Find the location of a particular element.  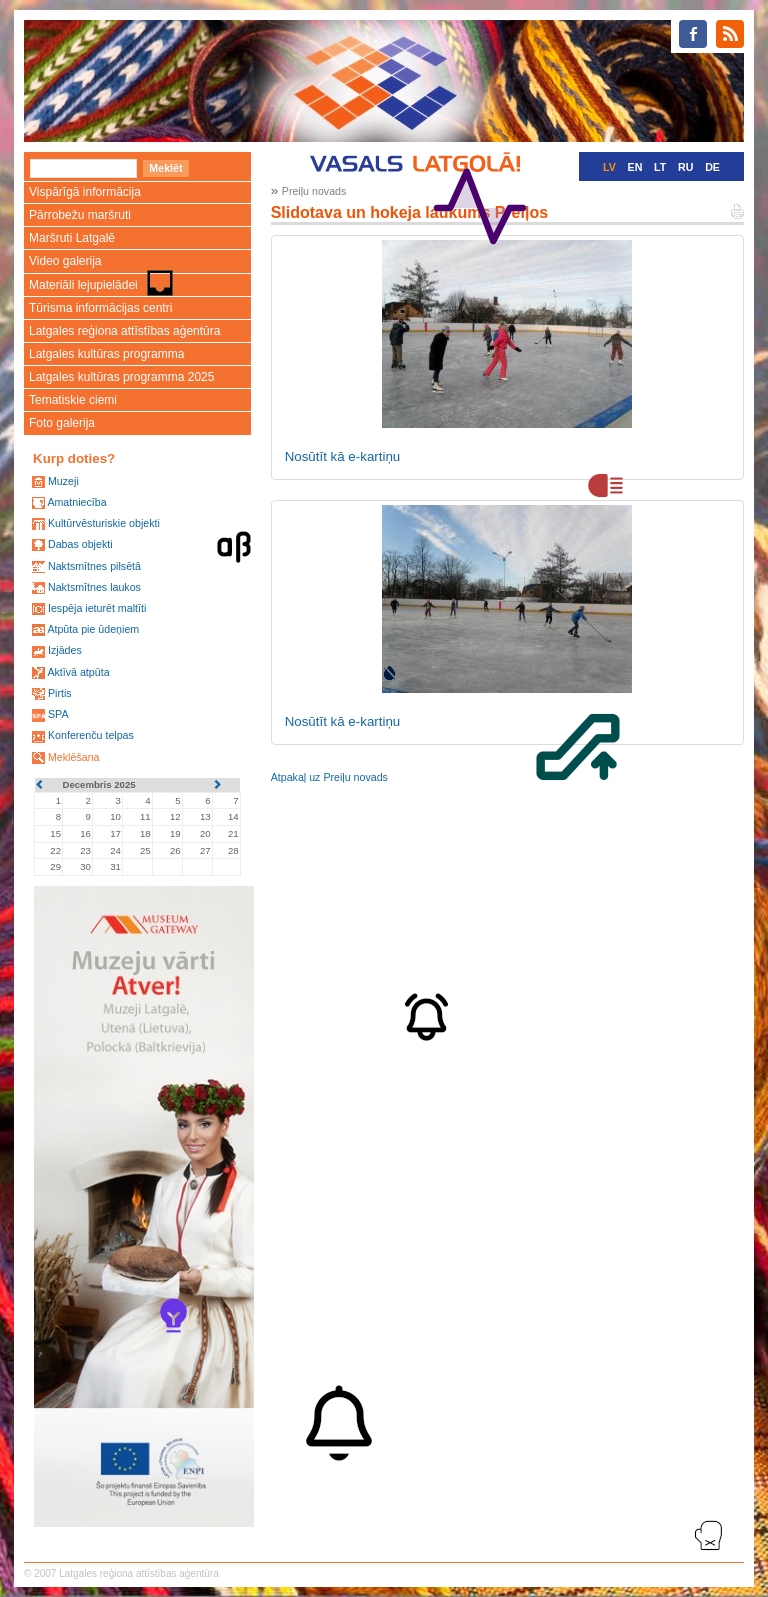

access your inbox is located at coordinates (160, 283).